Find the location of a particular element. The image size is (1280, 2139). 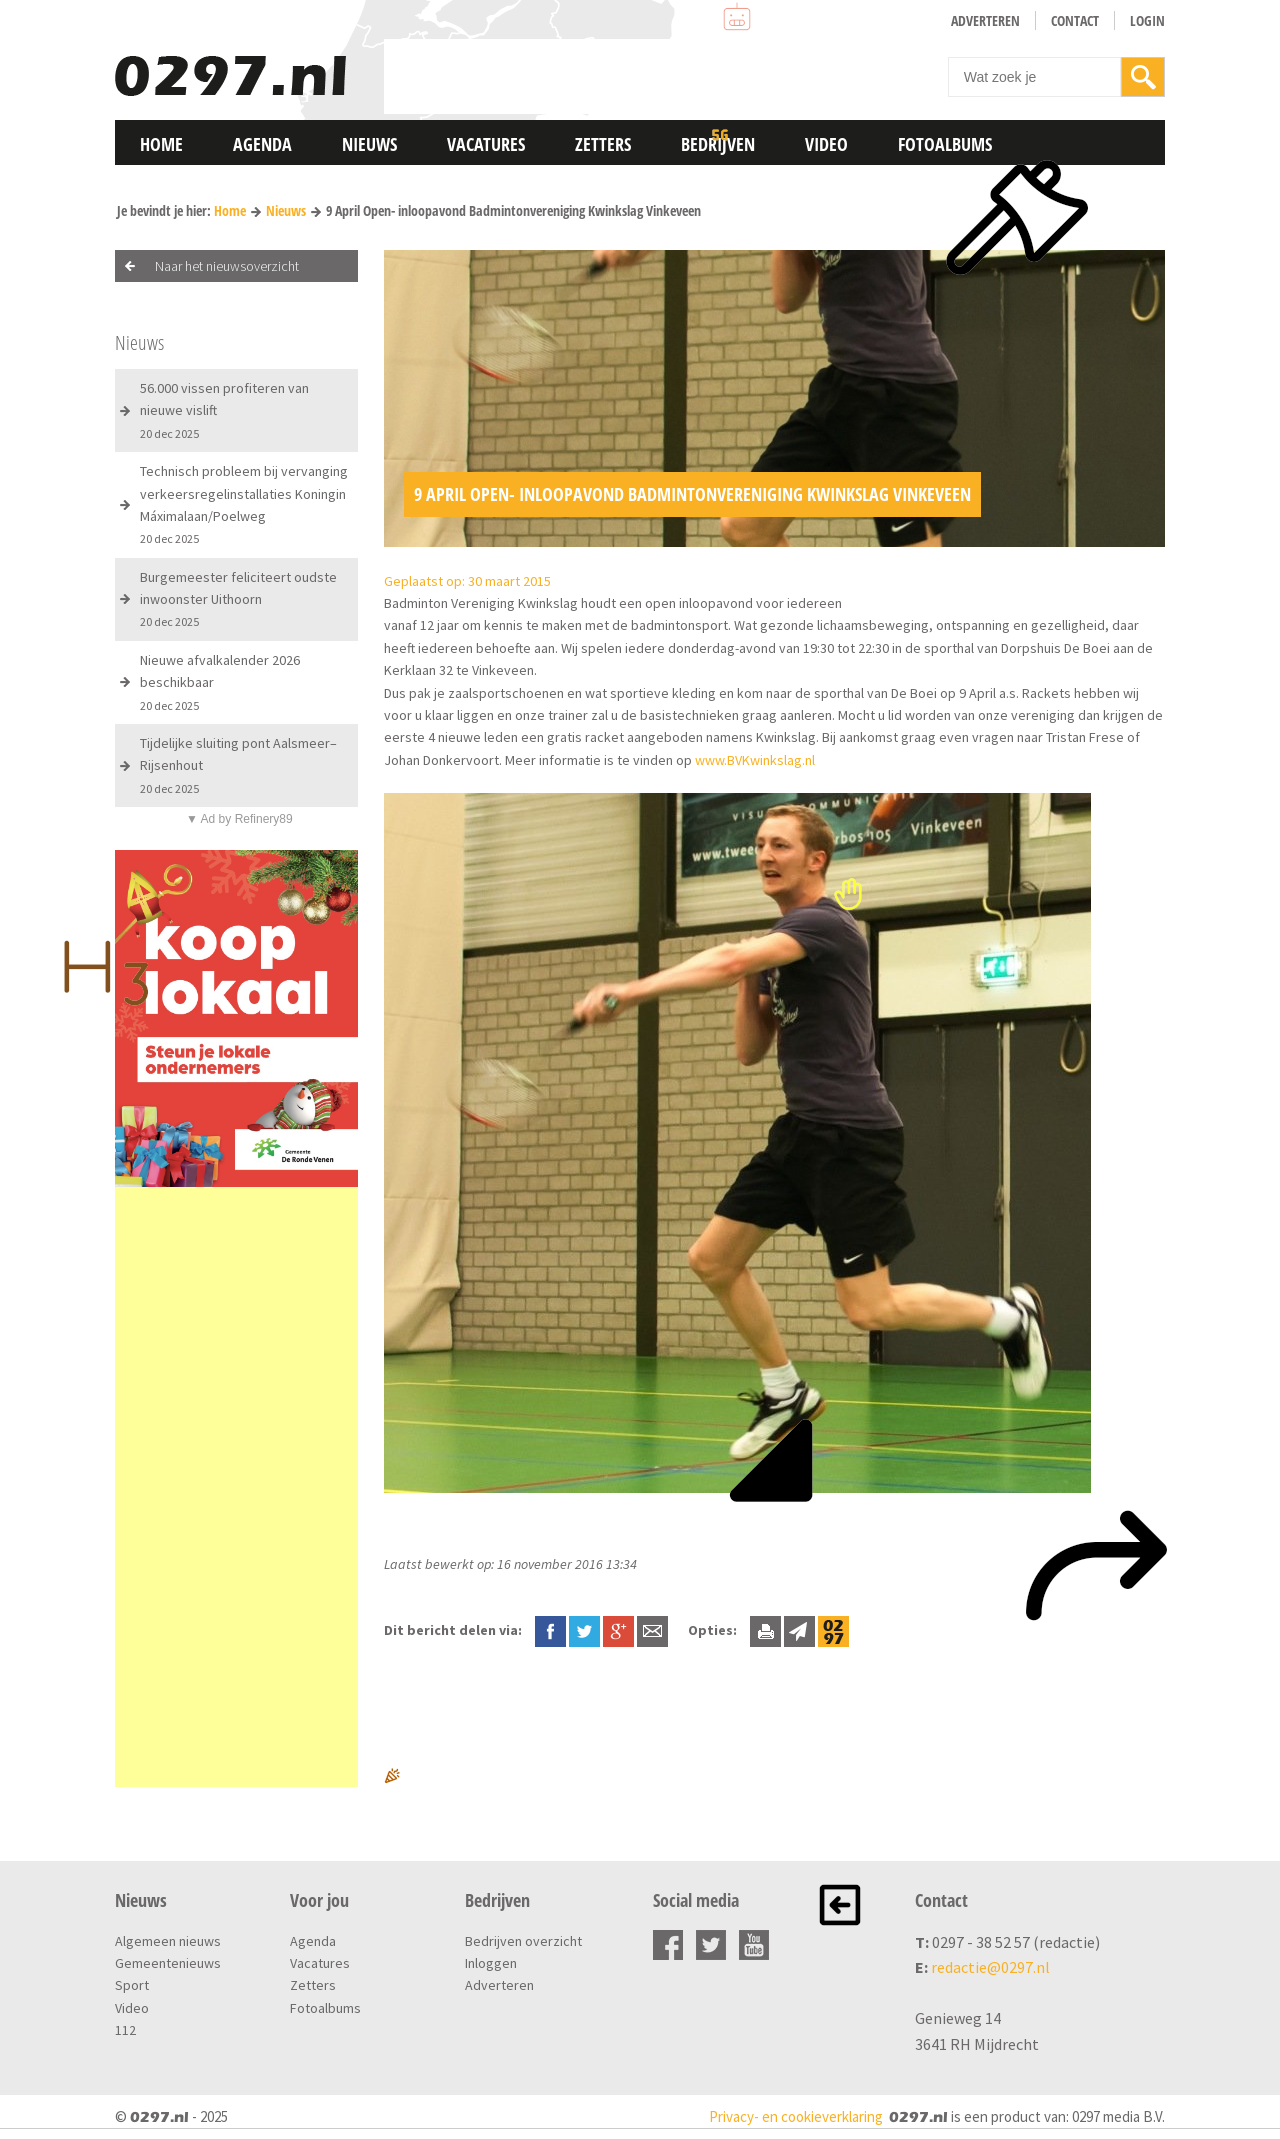

indicates a celebration or achievement is located at coordinates (391, 1776).